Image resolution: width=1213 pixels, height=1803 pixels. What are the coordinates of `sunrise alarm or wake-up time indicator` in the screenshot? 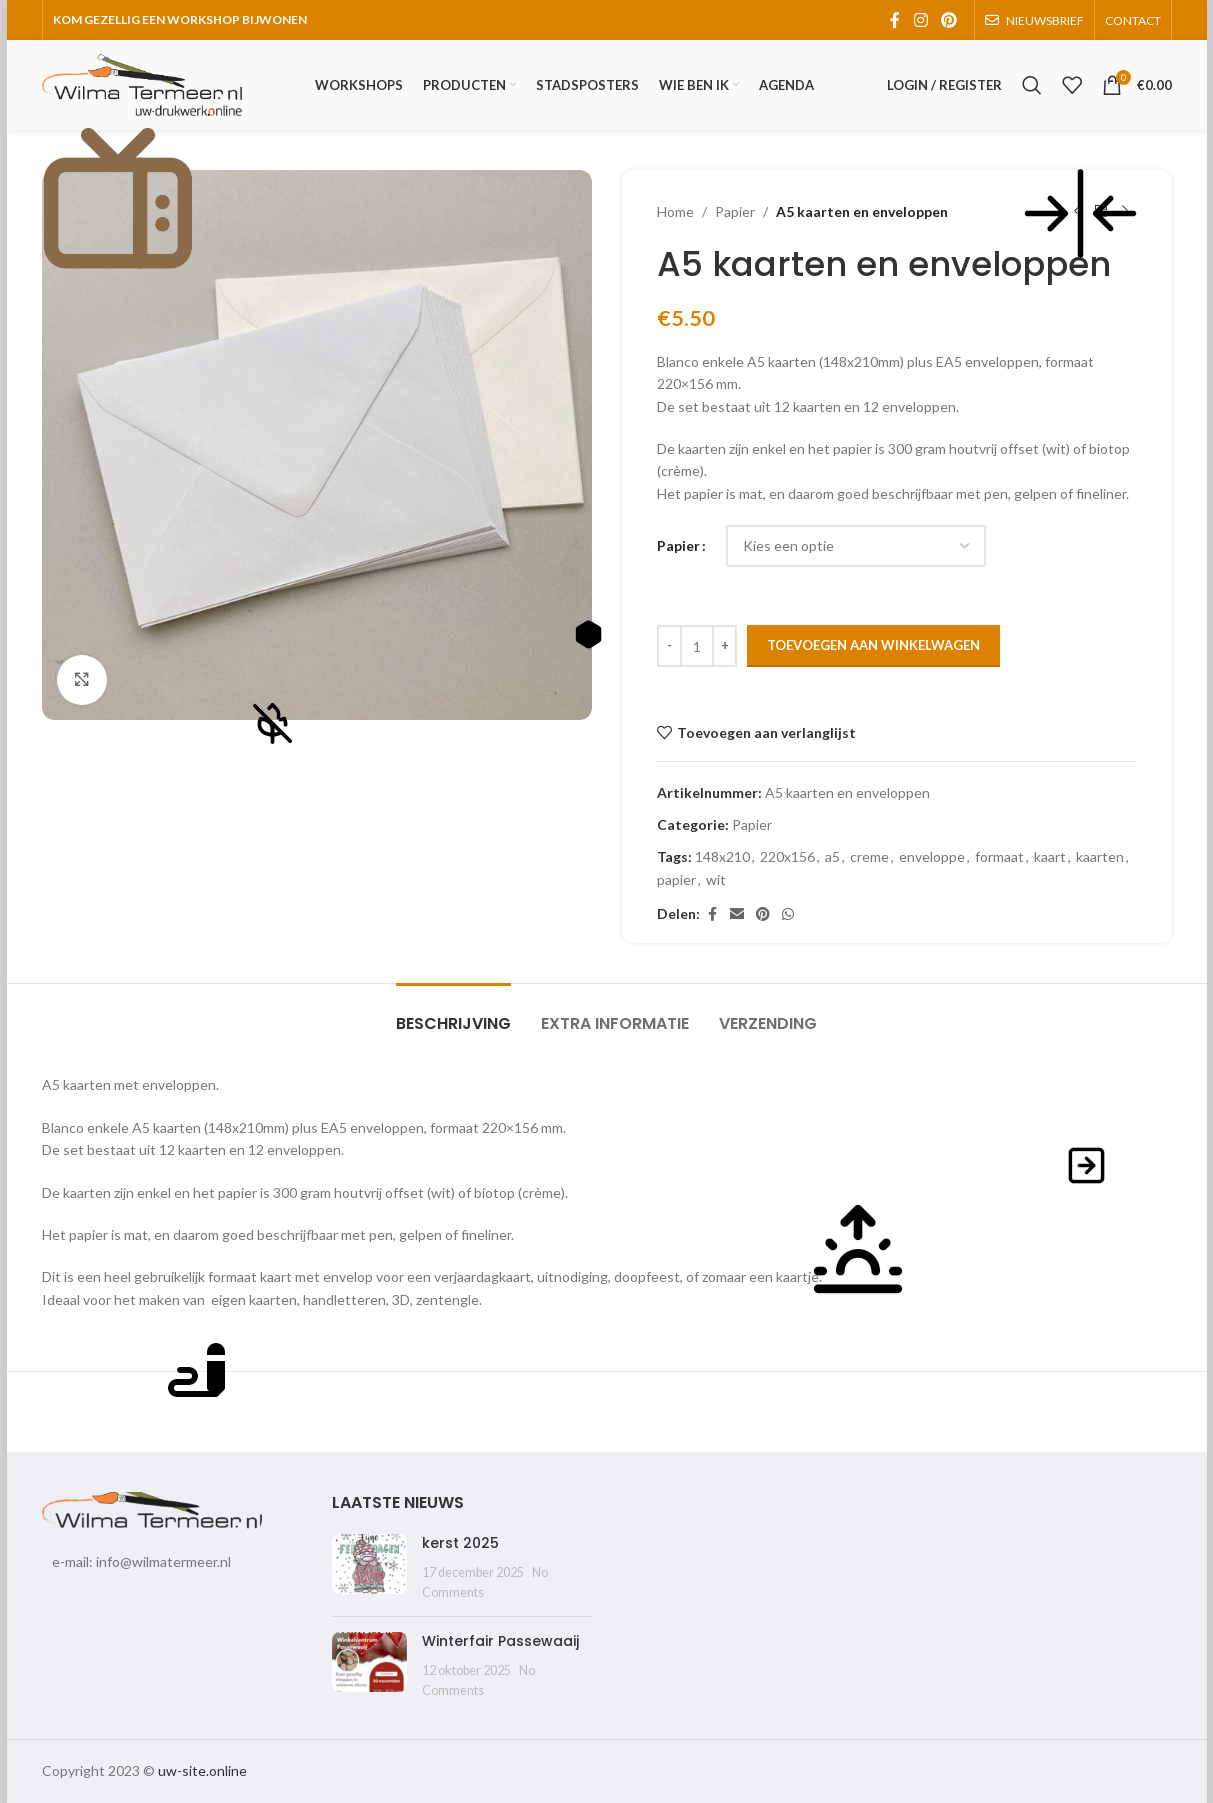 It's located at (858, 1249).